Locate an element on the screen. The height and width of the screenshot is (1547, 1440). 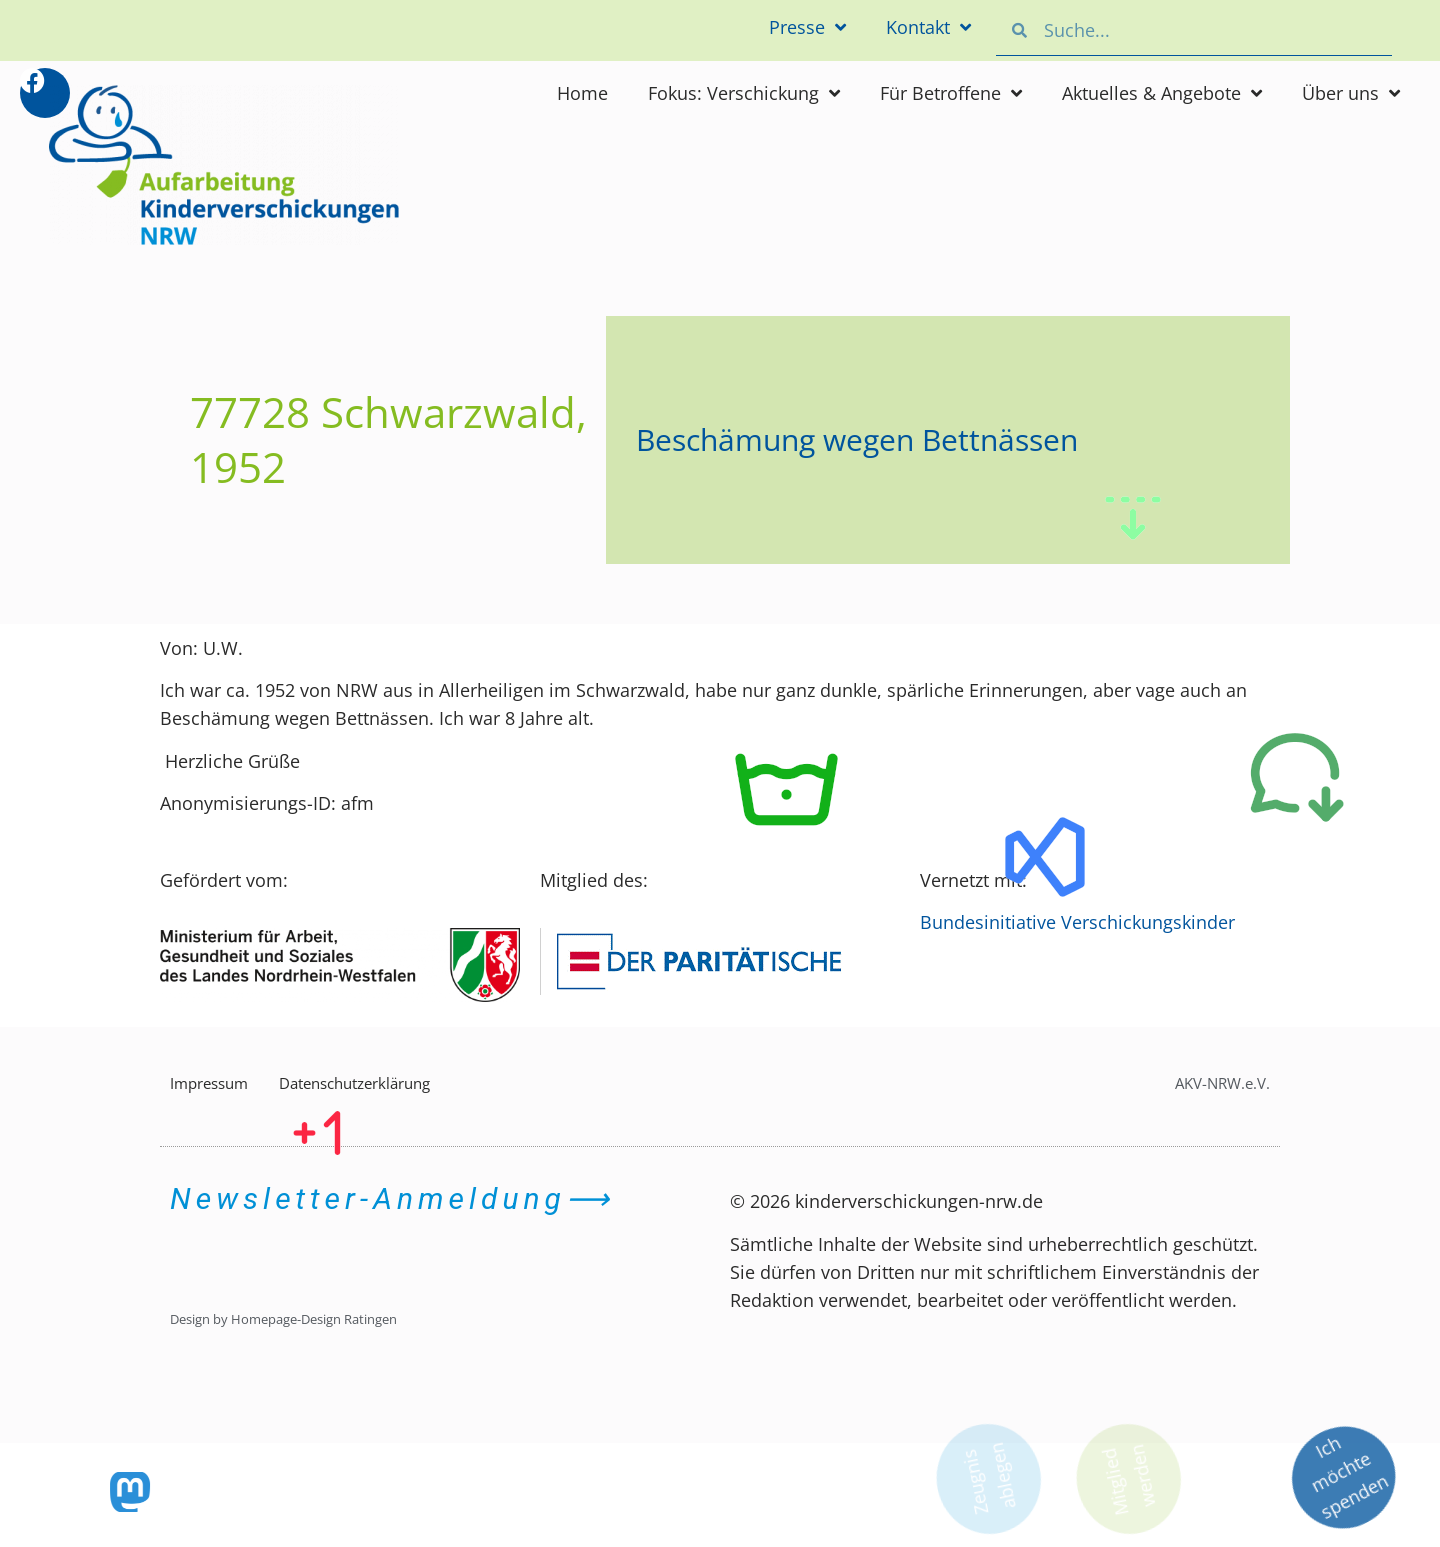
download conversation or chat history is located at coordinates (1295, 773).